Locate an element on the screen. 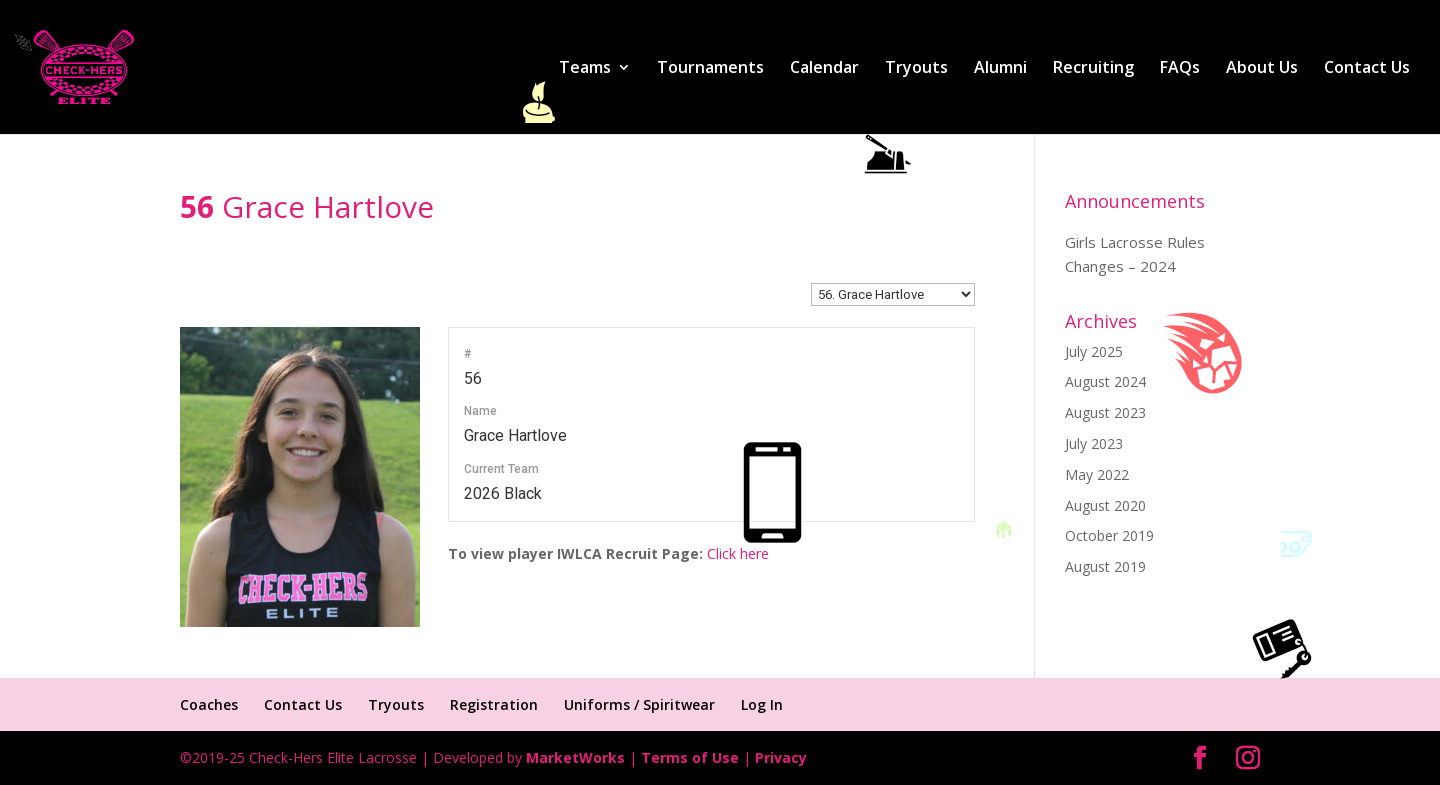  indicates mobile device or smartphone compatibility is located at coordinates (772, 492).